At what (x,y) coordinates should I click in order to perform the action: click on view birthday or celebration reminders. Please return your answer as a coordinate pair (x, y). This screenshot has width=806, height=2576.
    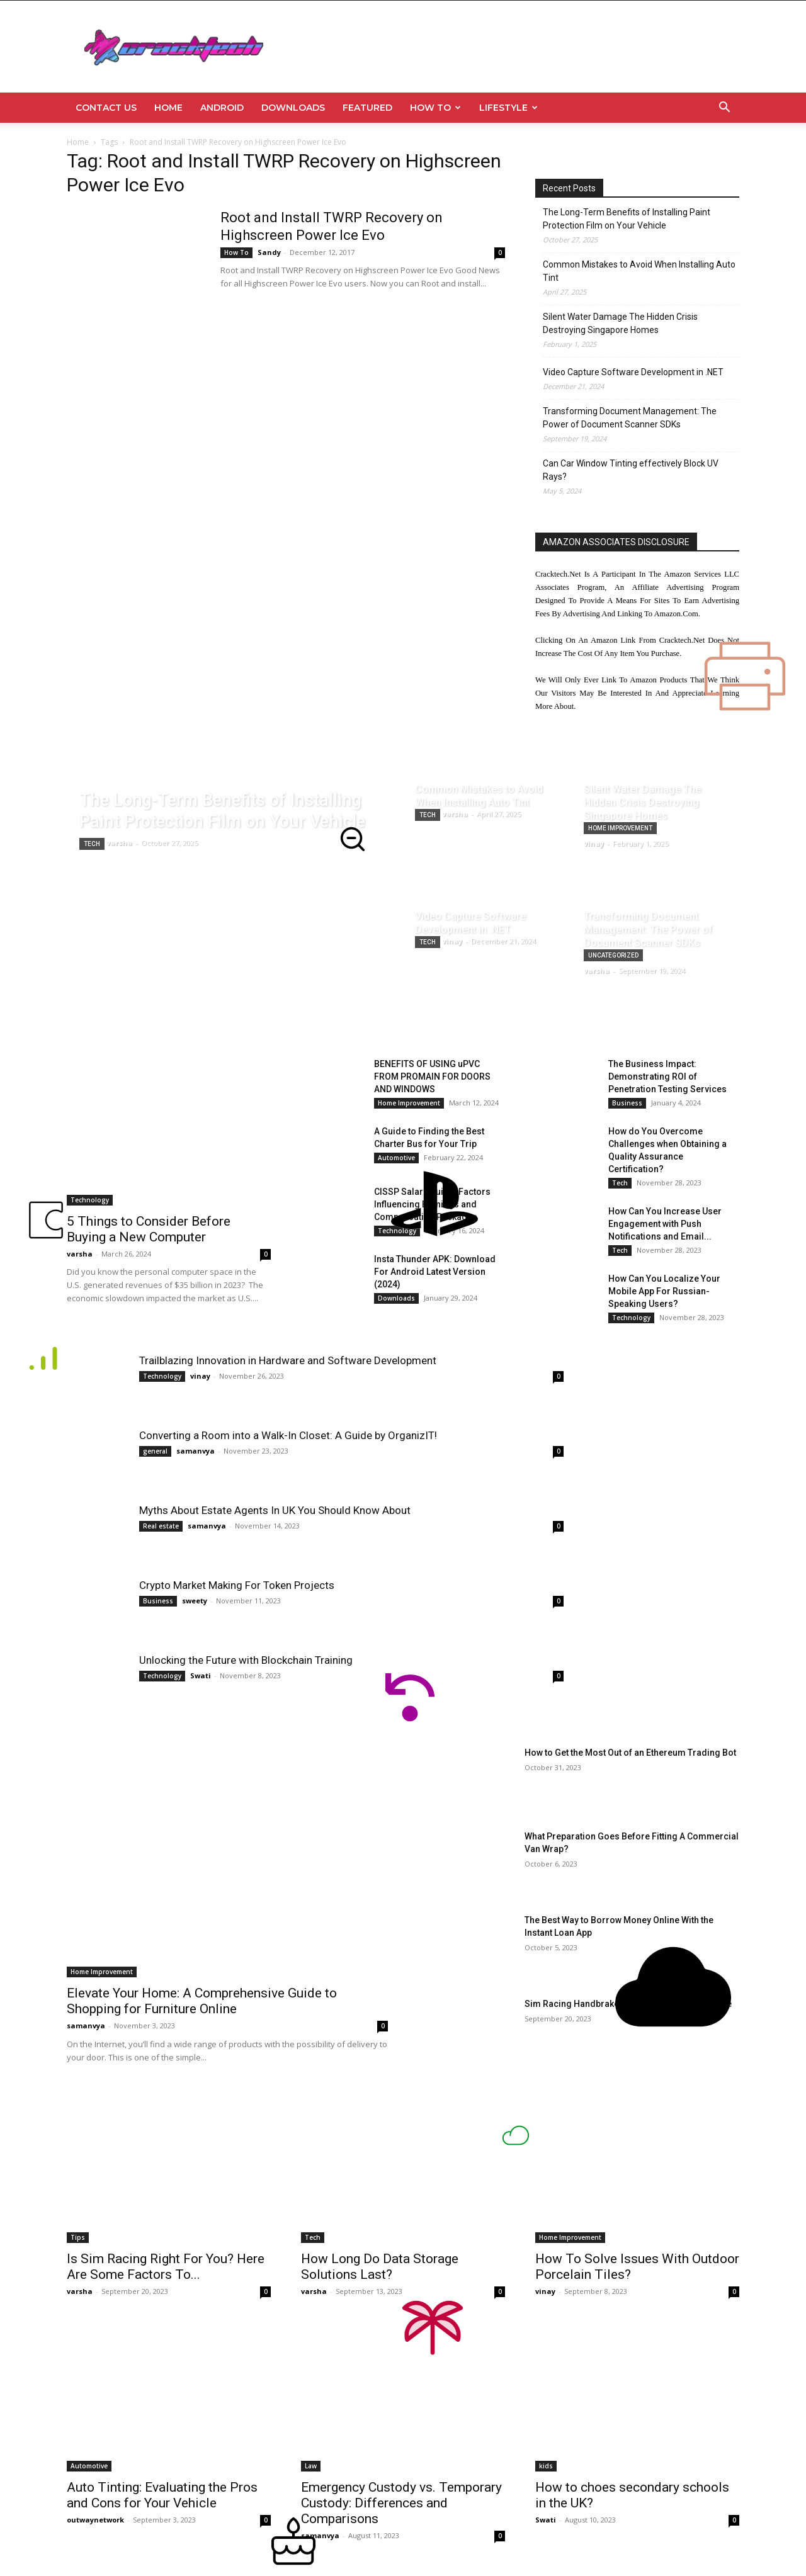
    Looking at the image, I should click on (293, 2545).